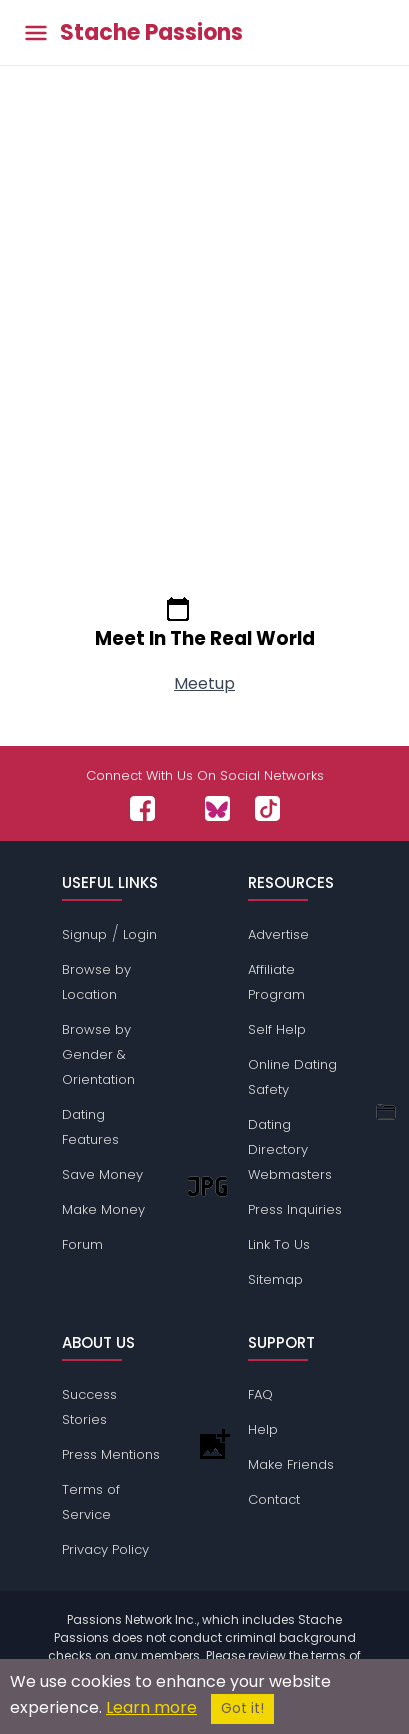 The height and width of the screenshot is (1734, 409). I want to click on indicates a JPG image file type, so click(207, 1186).